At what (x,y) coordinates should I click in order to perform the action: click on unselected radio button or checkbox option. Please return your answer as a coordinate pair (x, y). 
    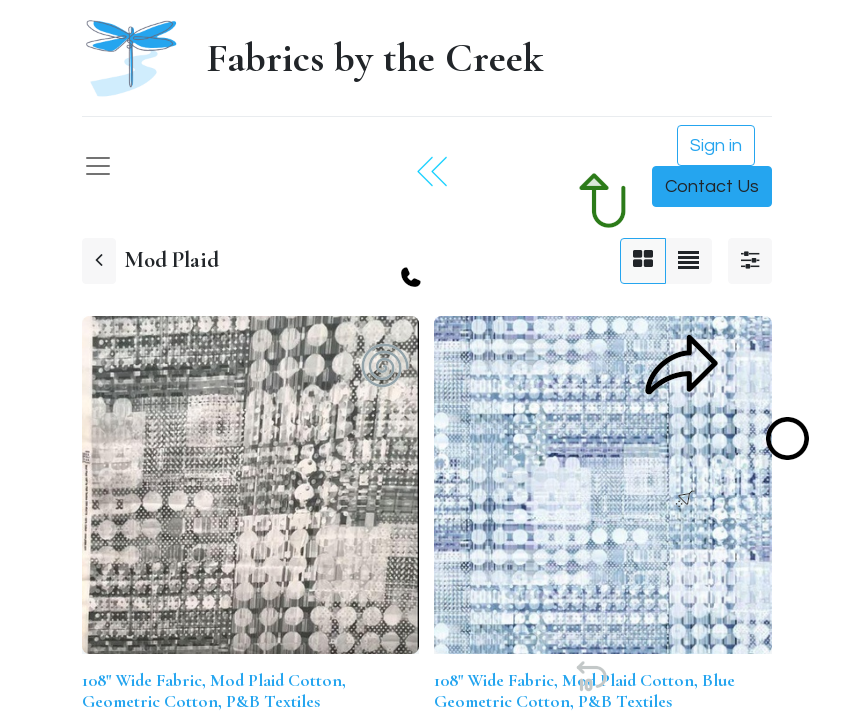
    Looking at the image, I should click on (787, 438).